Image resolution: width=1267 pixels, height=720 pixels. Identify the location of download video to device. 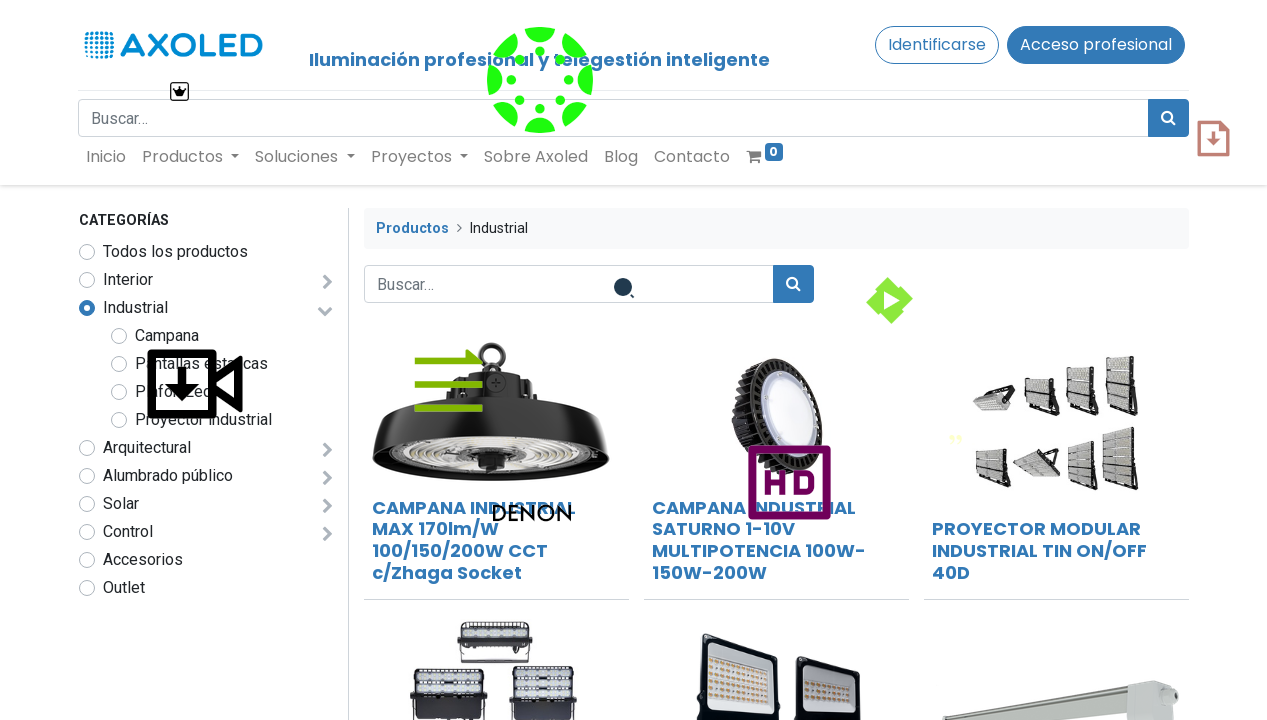
(195, 384).